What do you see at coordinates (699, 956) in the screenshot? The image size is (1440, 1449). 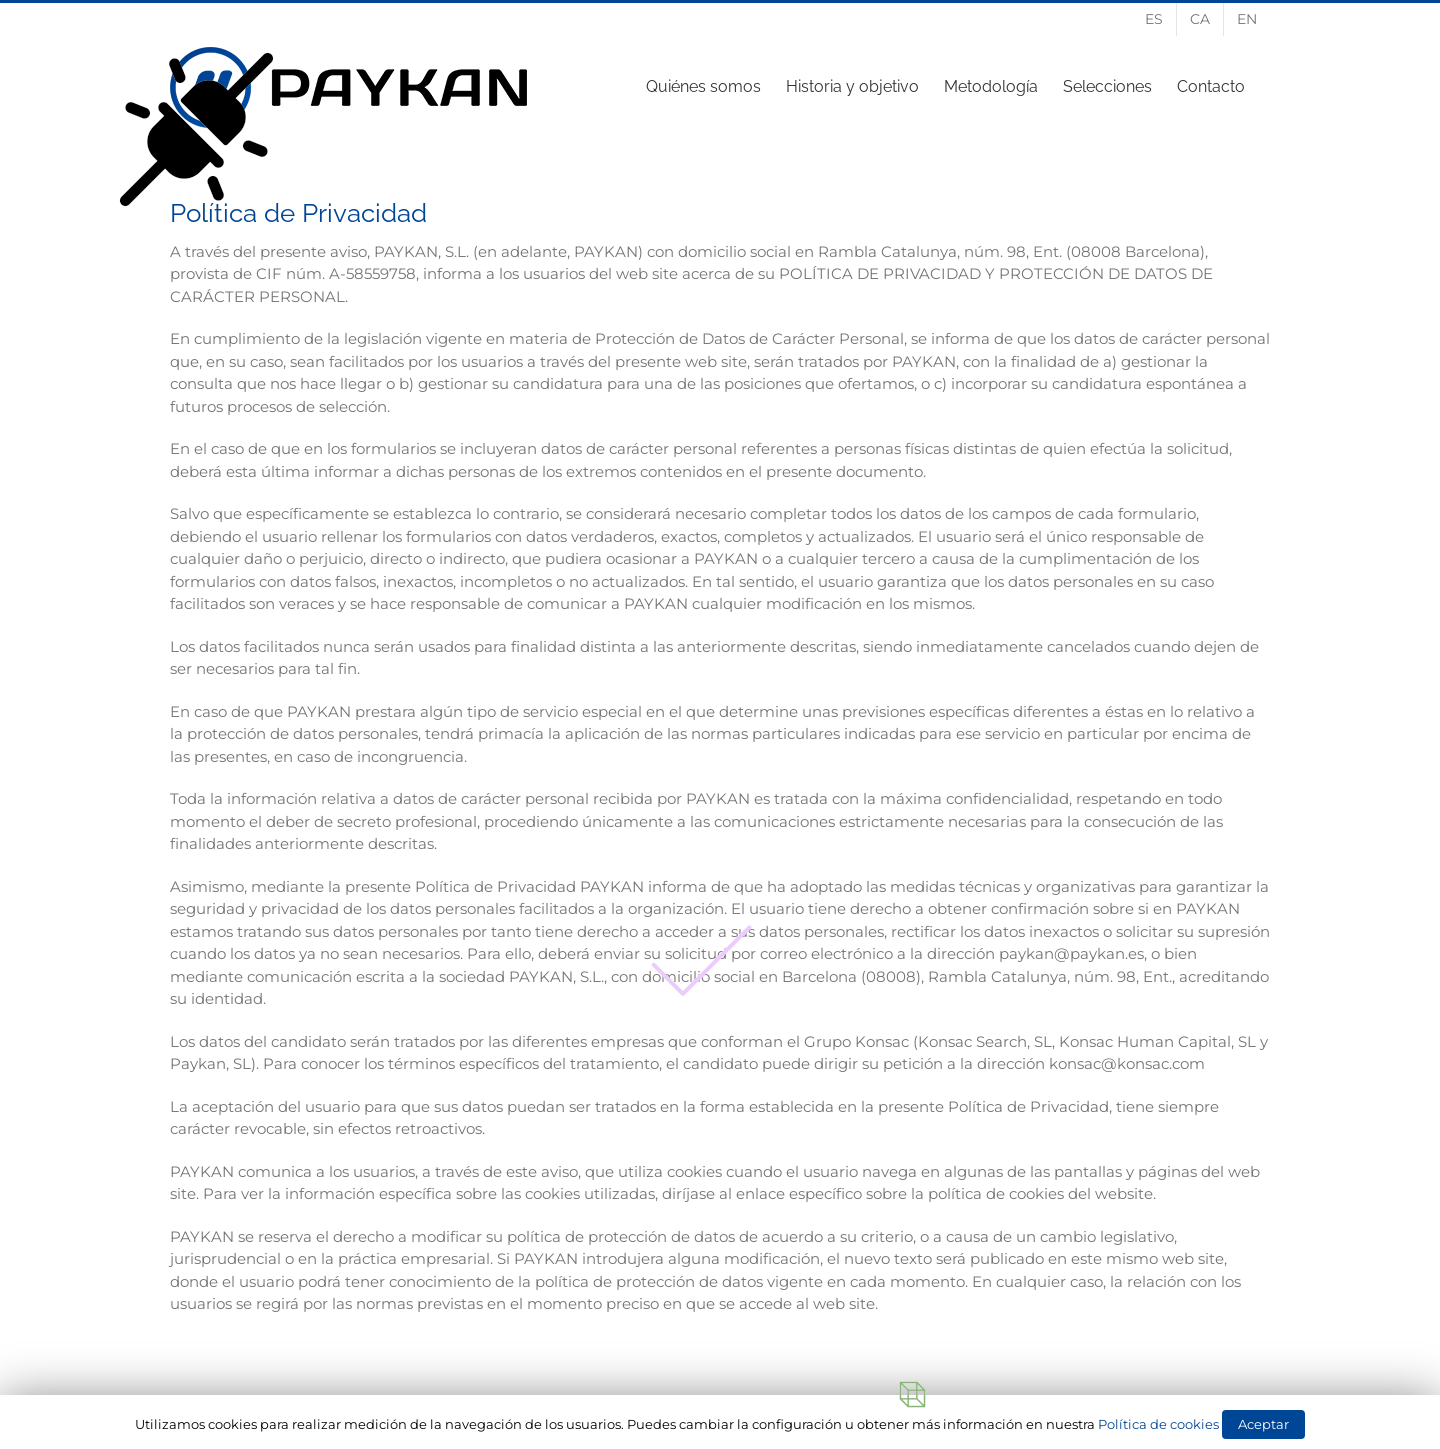 I see `confirm or submit an action` at bounding box center [699, 956].